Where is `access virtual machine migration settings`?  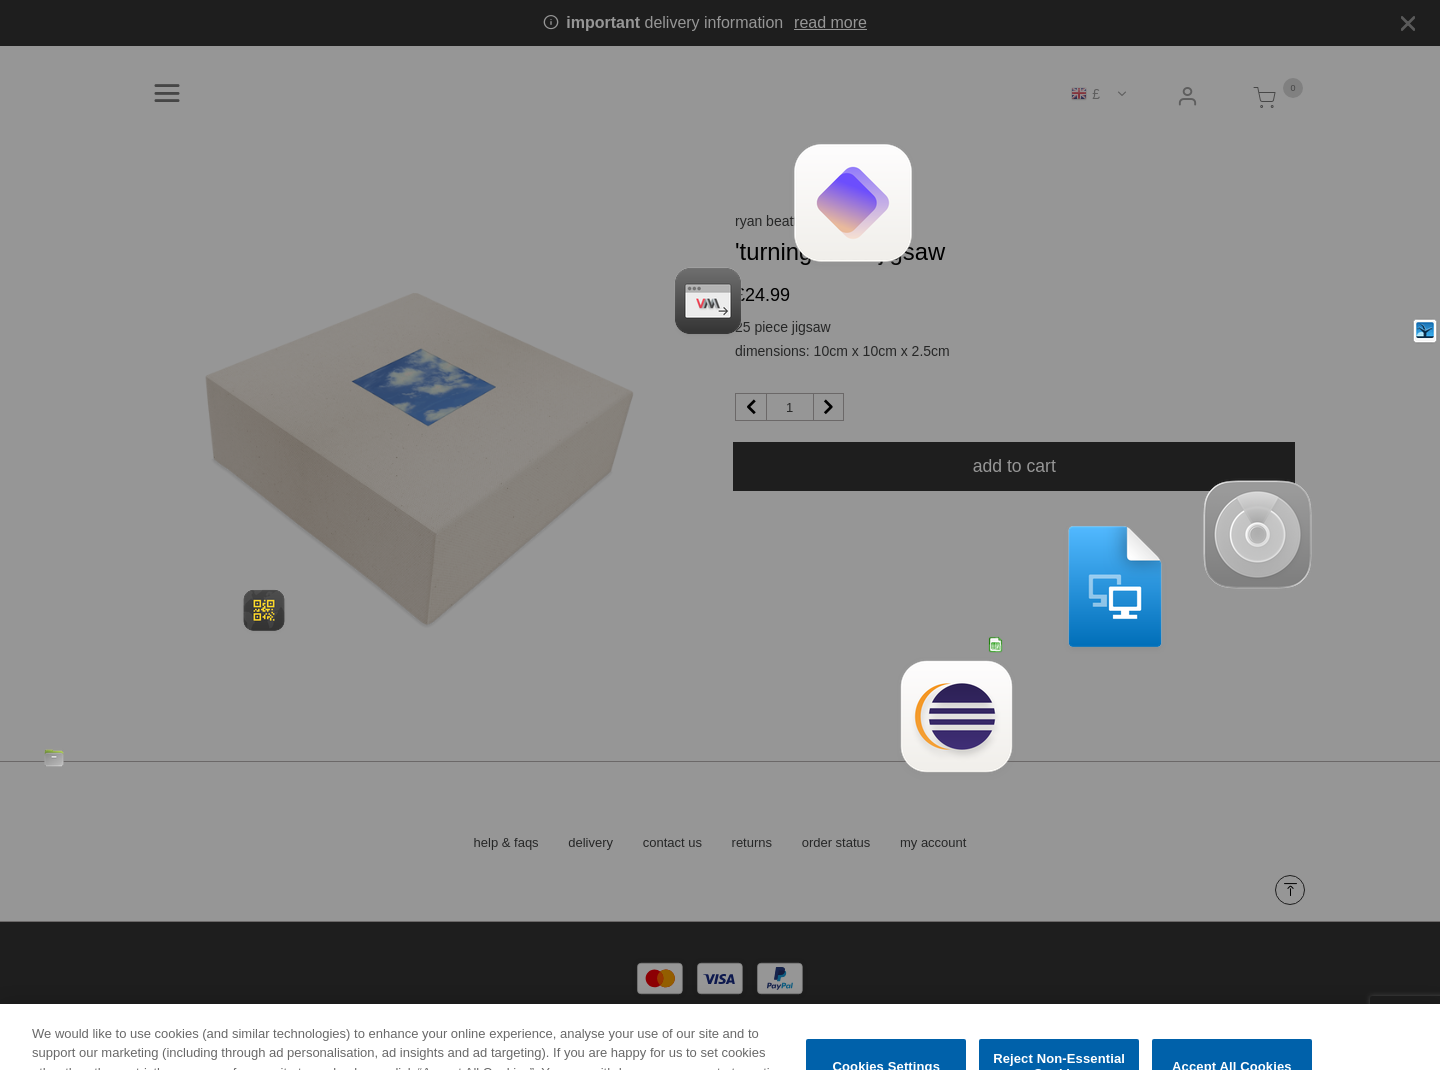
access virtual machine migration settings is located at coordinates (708, 301).